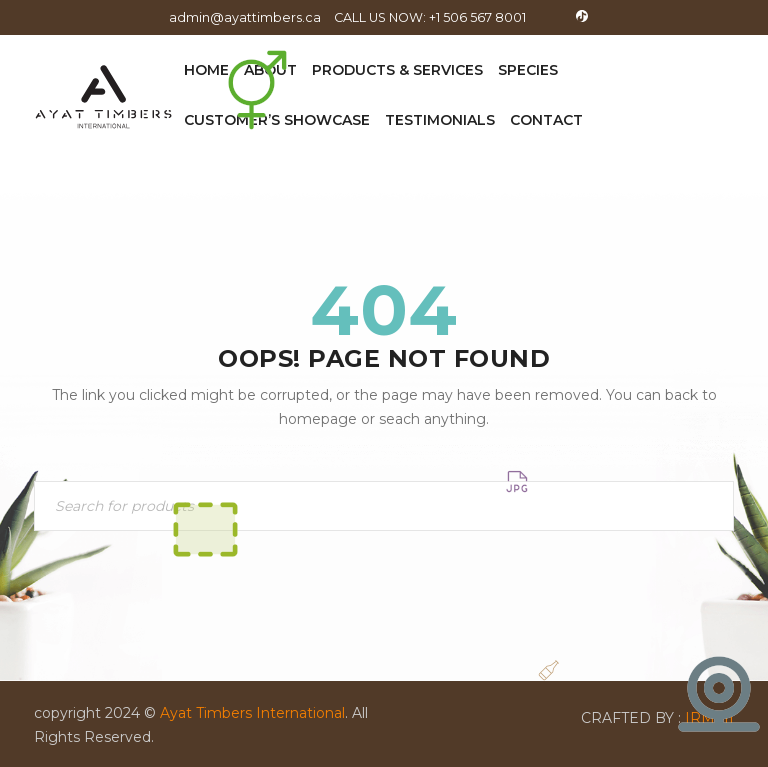 This screenshot has height=767, width=768. What do you see at coordinates (719, 697) in the screenshot?
I see `enable webcam or video camera` at bounding box center [719, 697].